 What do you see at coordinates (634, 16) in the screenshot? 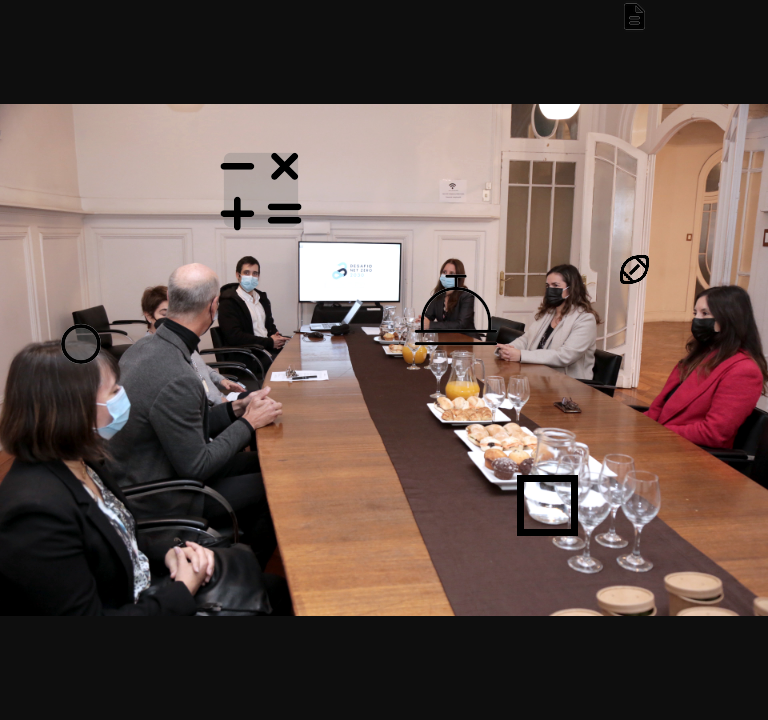
I see `view document details` at bounding box center [634, 16].